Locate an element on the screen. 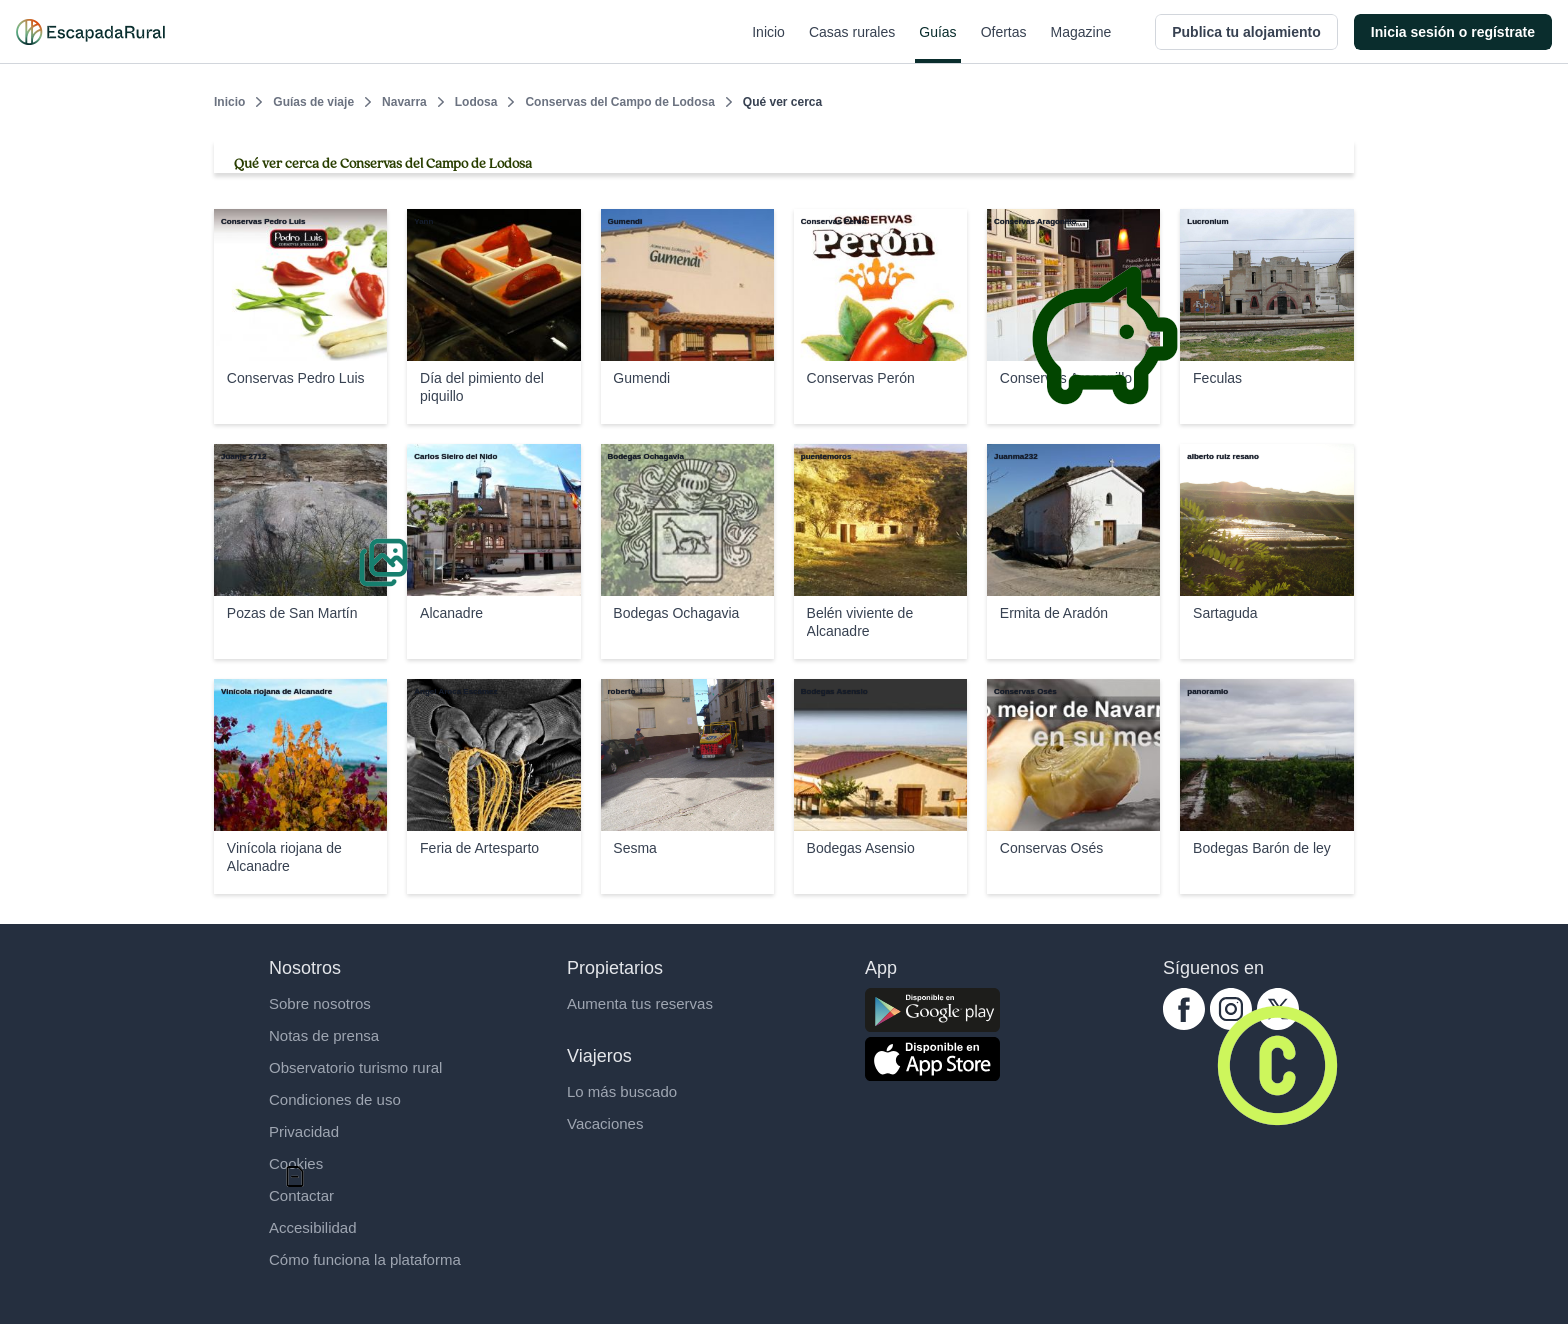 The height and width of the screenshot is (1324, 1568). access your photo library is located at coordinates (383, 562).